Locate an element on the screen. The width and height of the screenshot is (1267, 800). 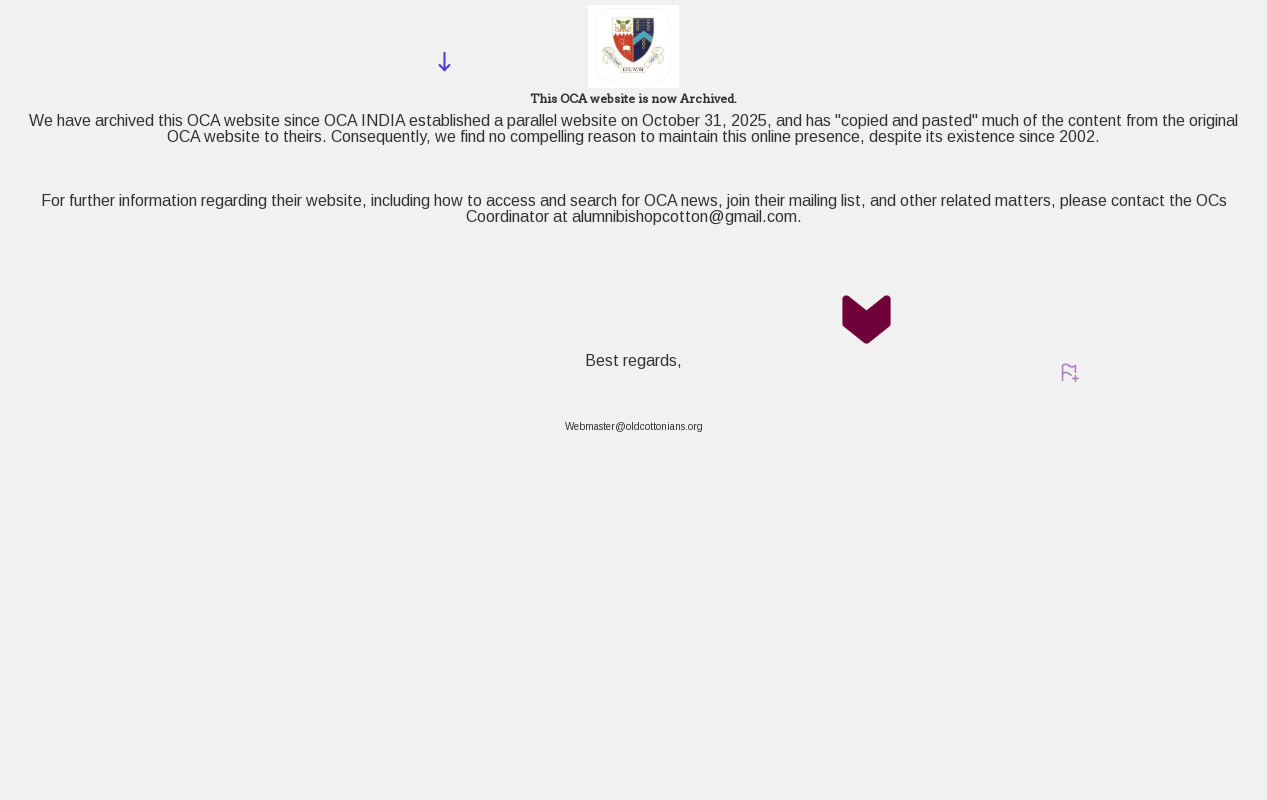
add a new flag or bookmark is located at coordinates (1069, 372).